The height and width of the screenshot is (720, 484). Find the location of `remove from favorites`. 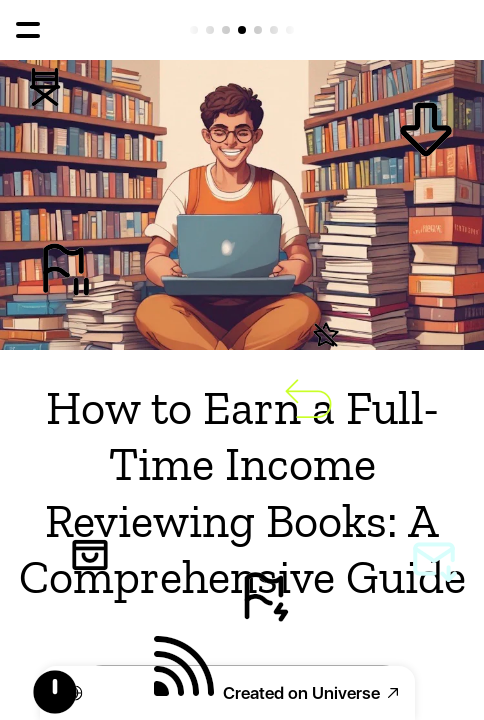

remove from favorites is located at coordinates (326, 335).